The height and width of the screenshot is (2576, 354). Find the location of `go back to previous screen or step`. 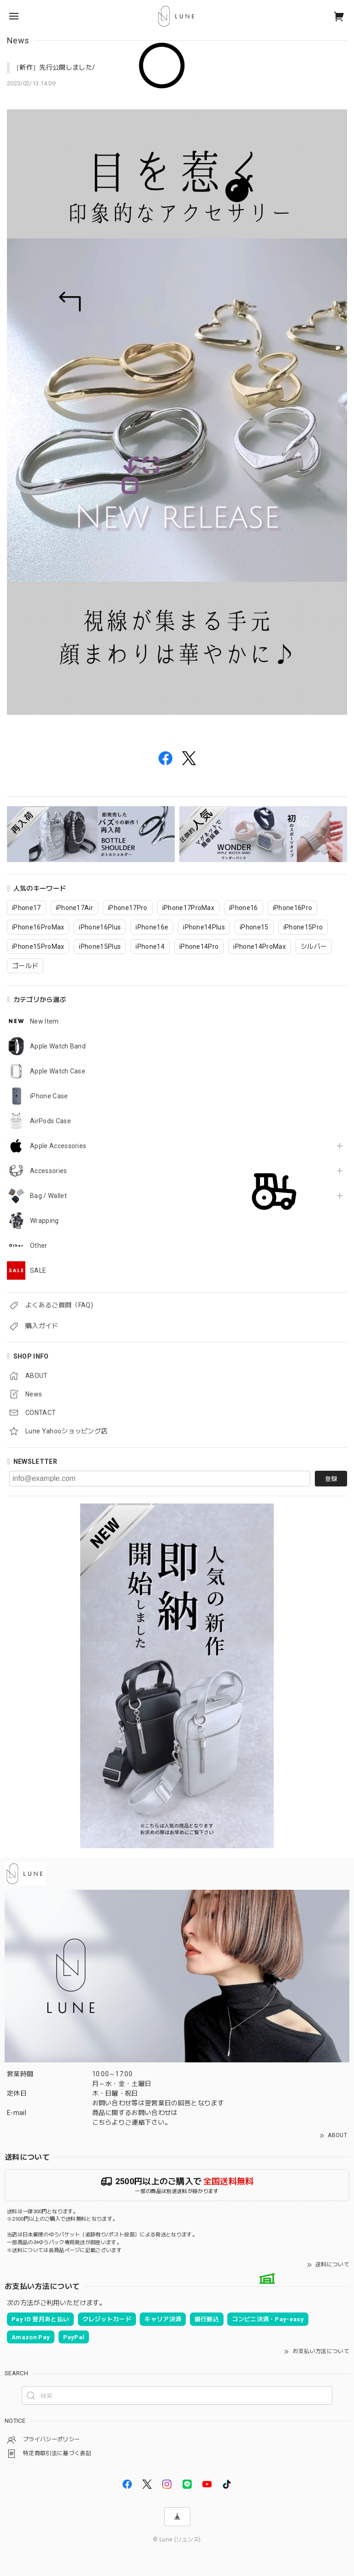

go back to previous screen or step is located at coordinates (70, 301).